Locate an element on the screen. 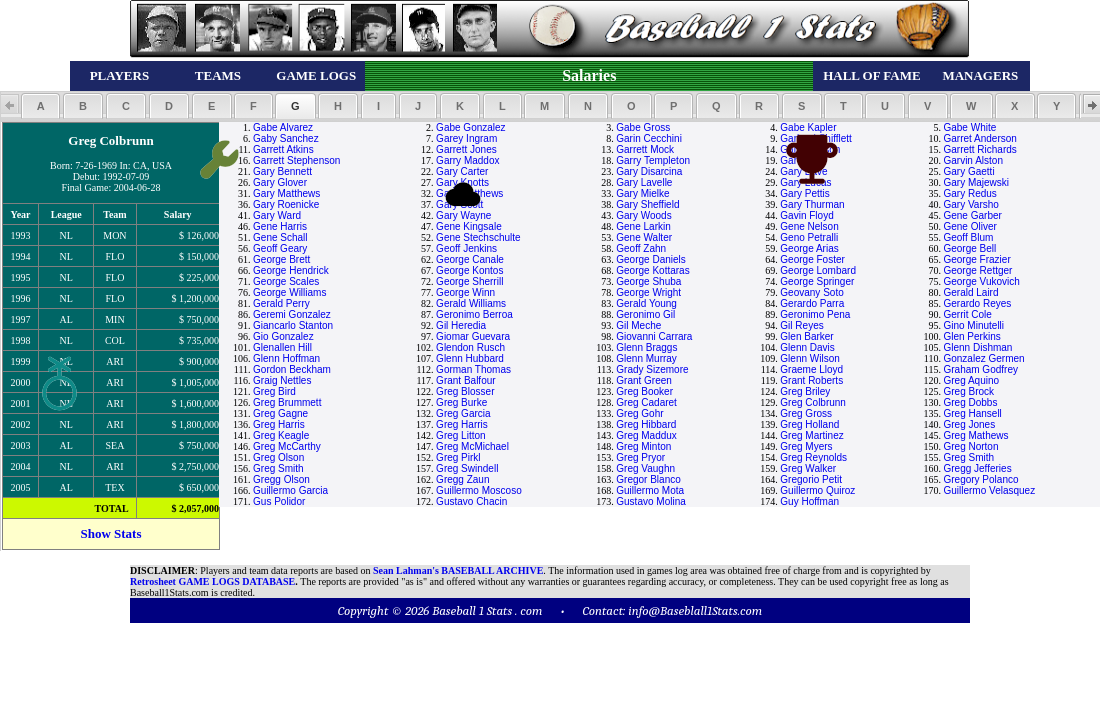 The image size is (1100, 720). access cloud storage is located at coordinates (463, 195).